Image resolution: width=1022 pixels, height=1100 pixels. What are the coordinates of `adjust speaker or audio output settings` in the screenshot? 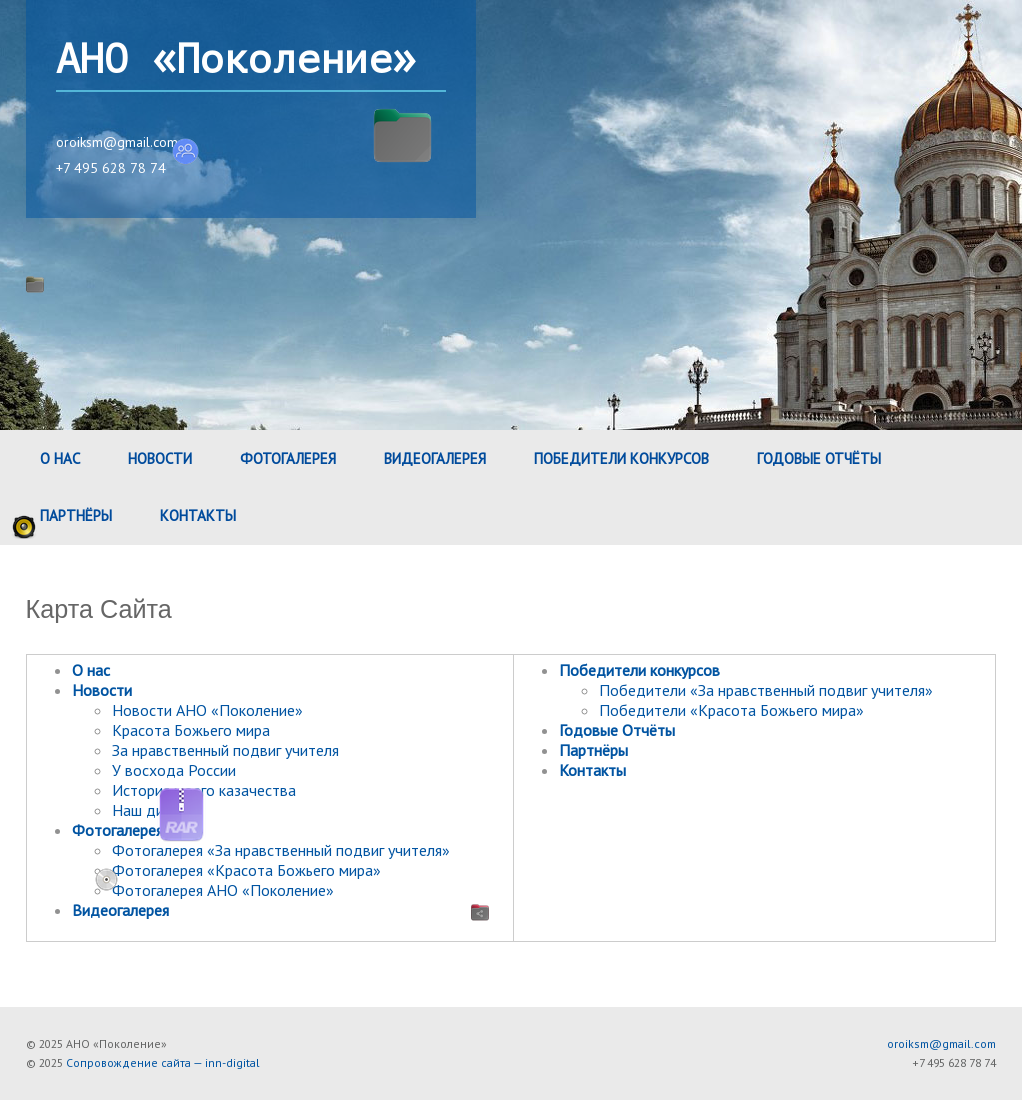 It's located at (24, 527).